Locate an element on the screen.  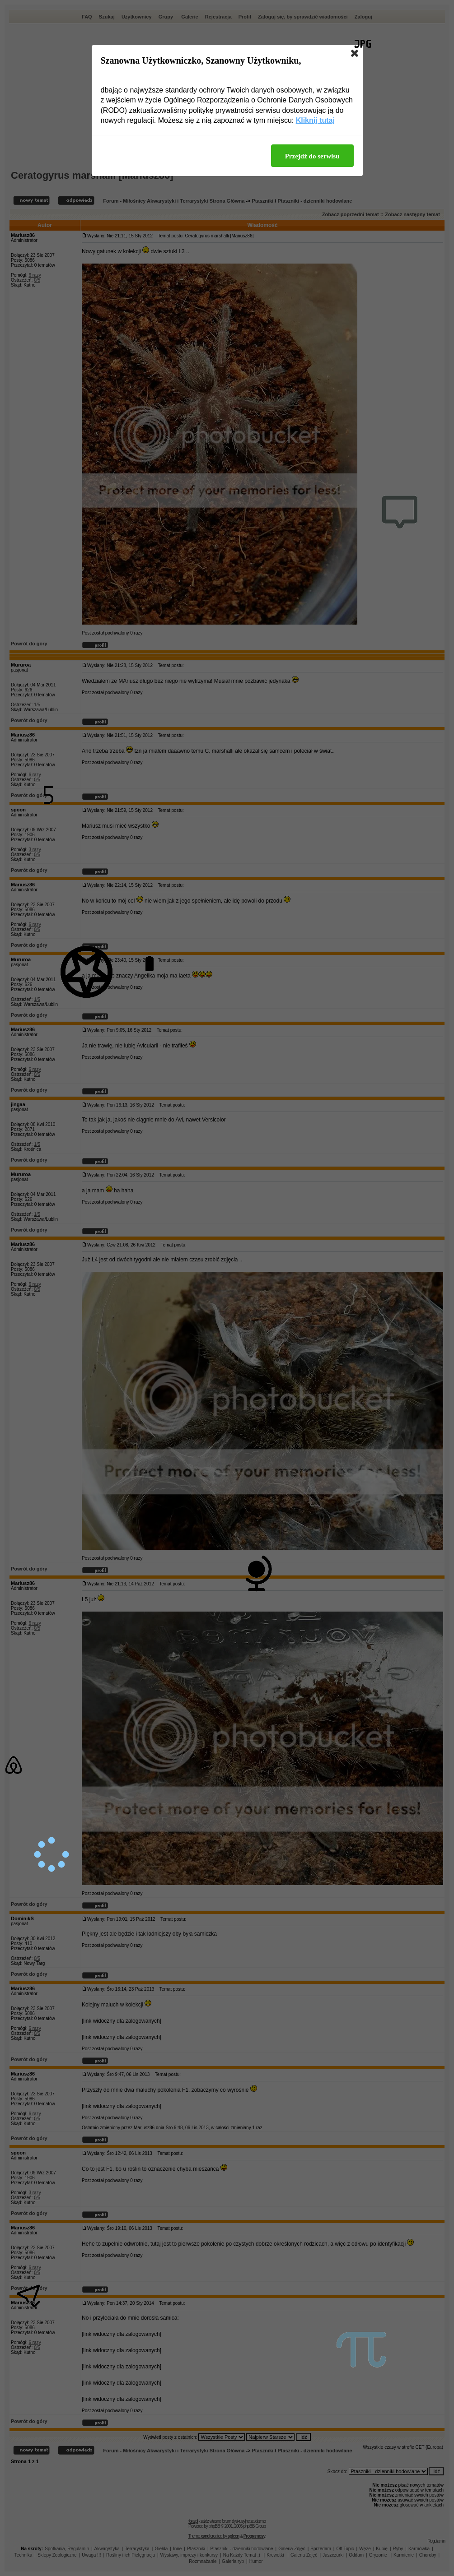
indicates a JPG image file type is located at coordinates (363, 44).